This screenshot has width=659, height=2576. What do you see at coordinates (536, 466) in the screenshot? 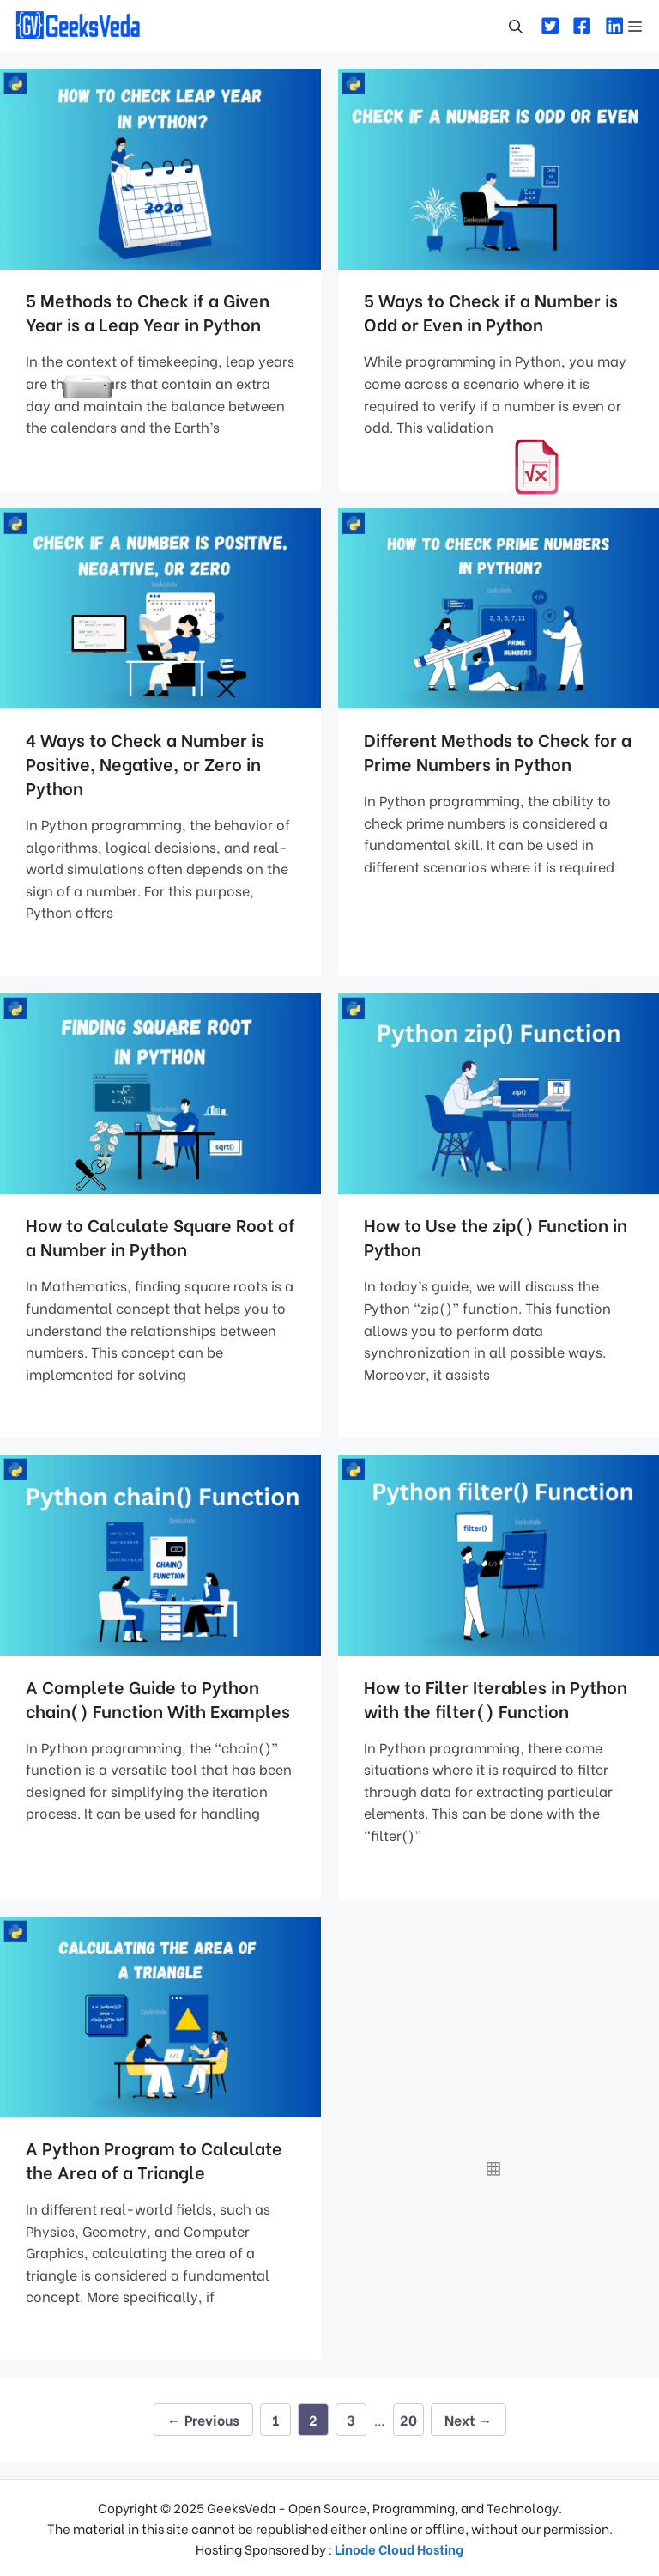
I see `open an opendocument formula template file` at bounding box center [536, 466].